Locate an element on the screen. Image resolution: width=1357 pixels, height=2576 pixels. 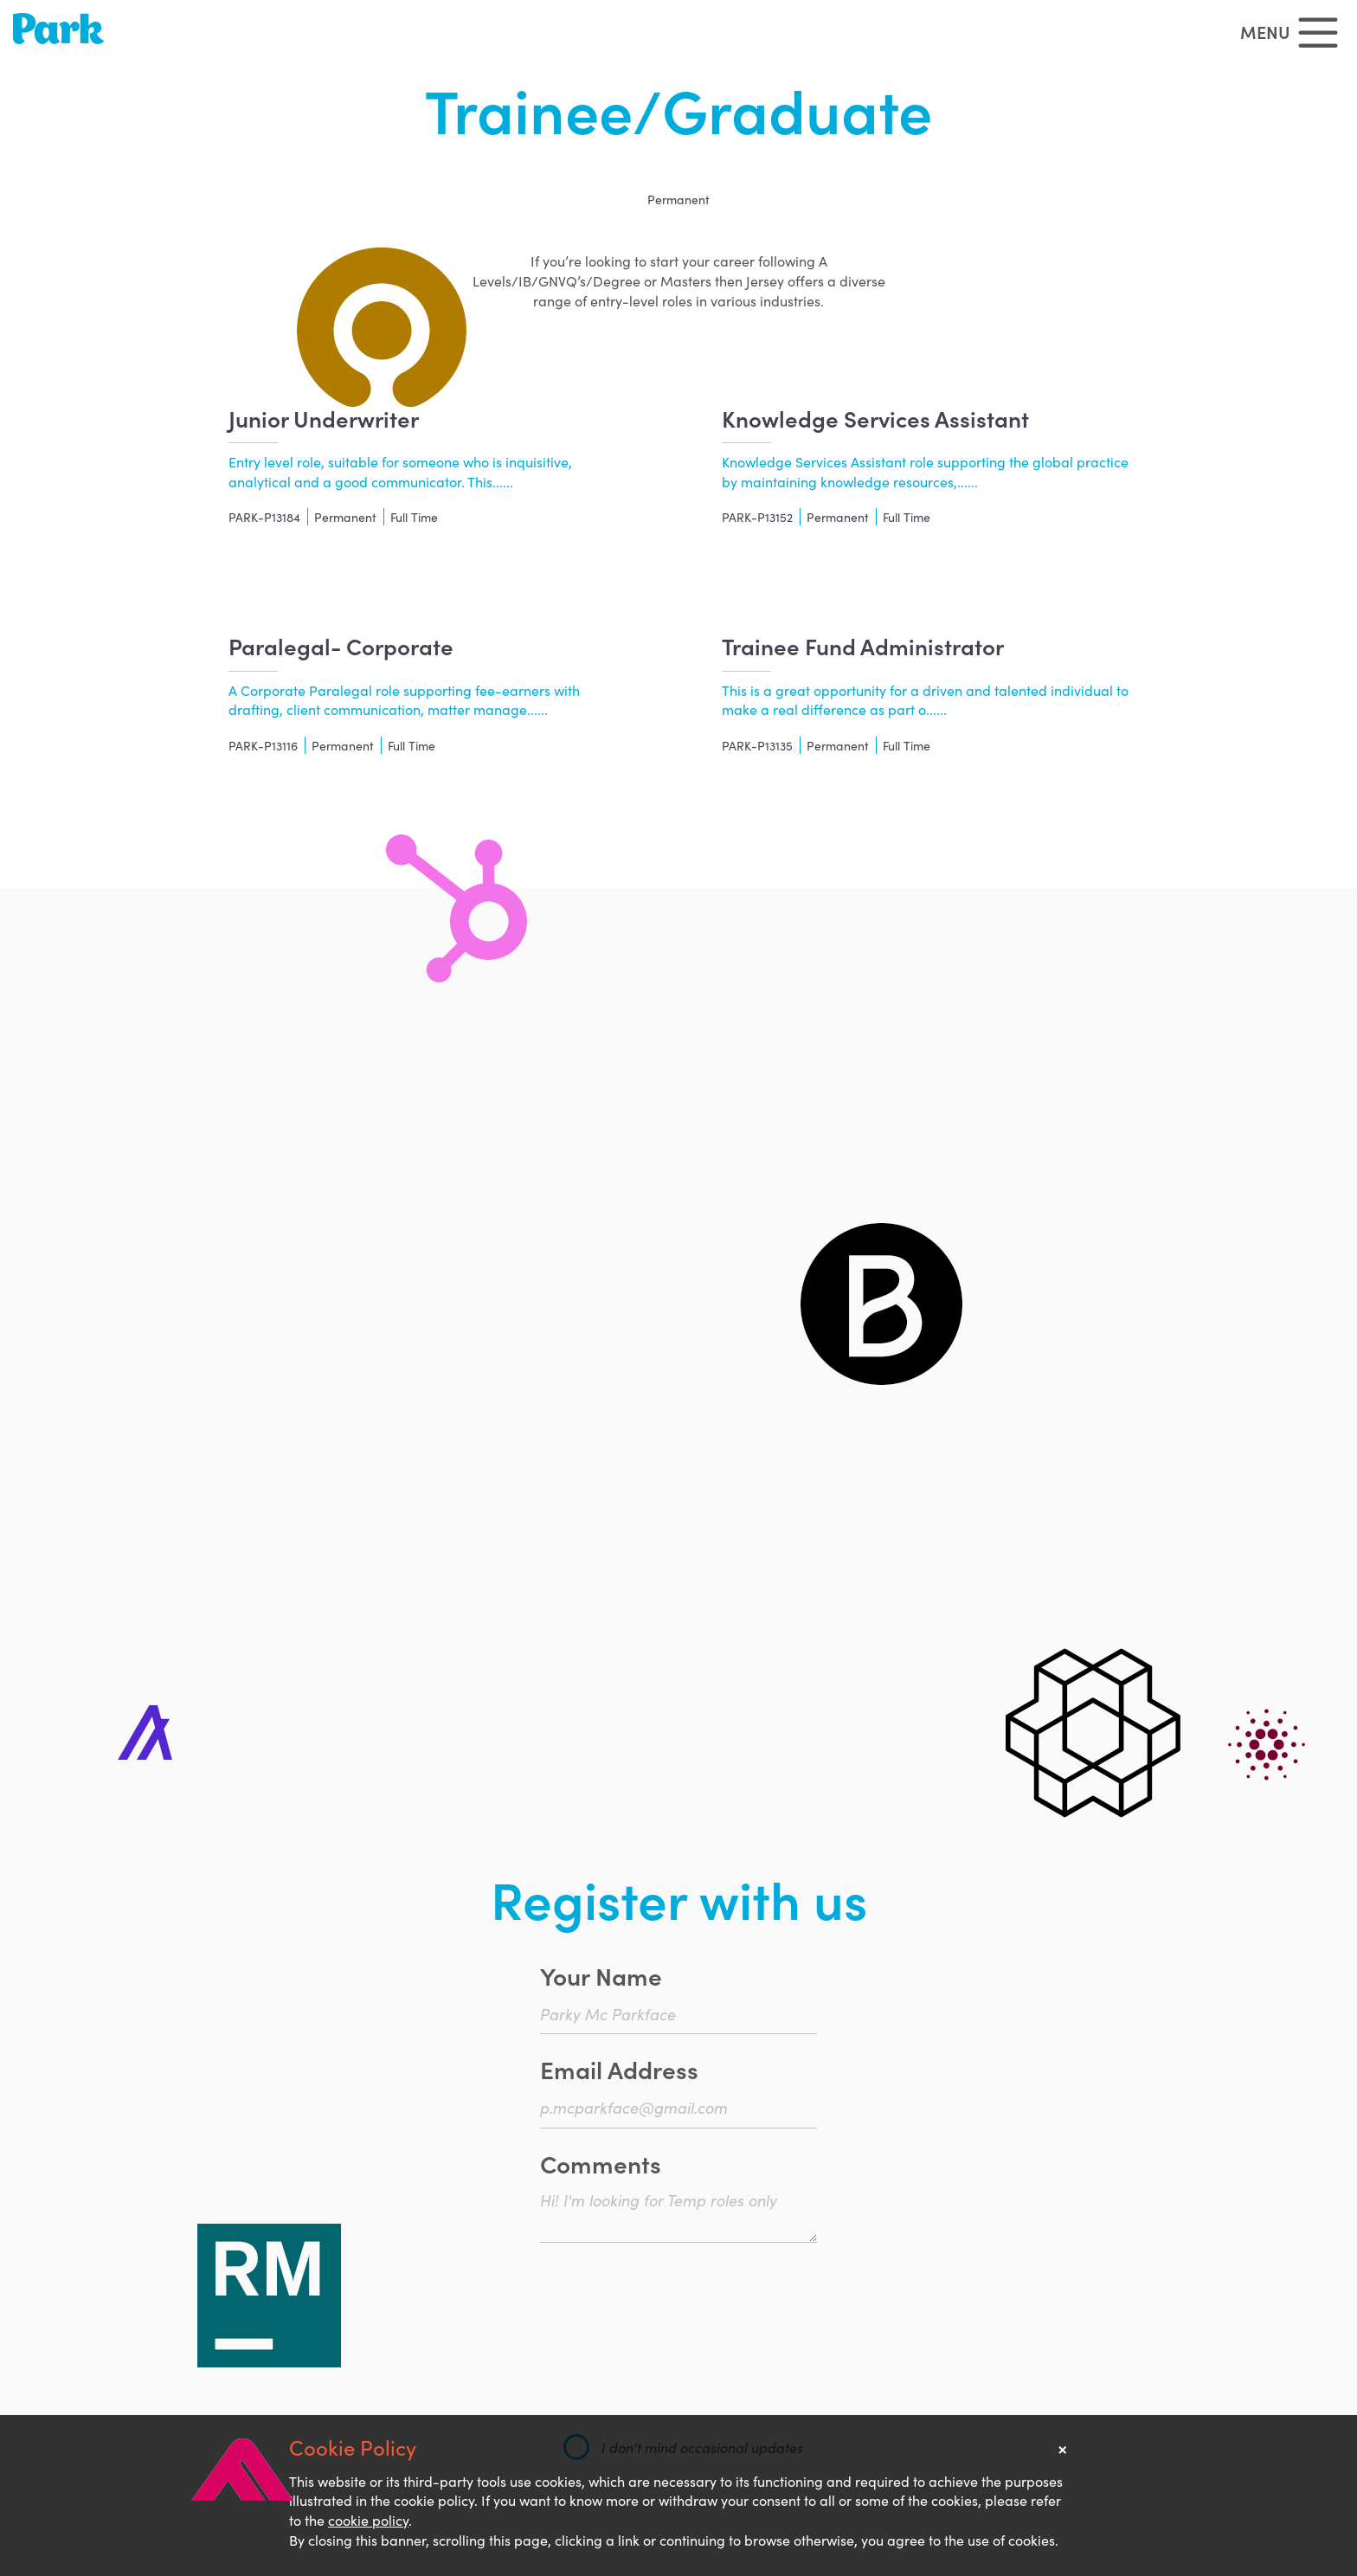
open RubyMine IDE is located at coordinates (269, 2296).